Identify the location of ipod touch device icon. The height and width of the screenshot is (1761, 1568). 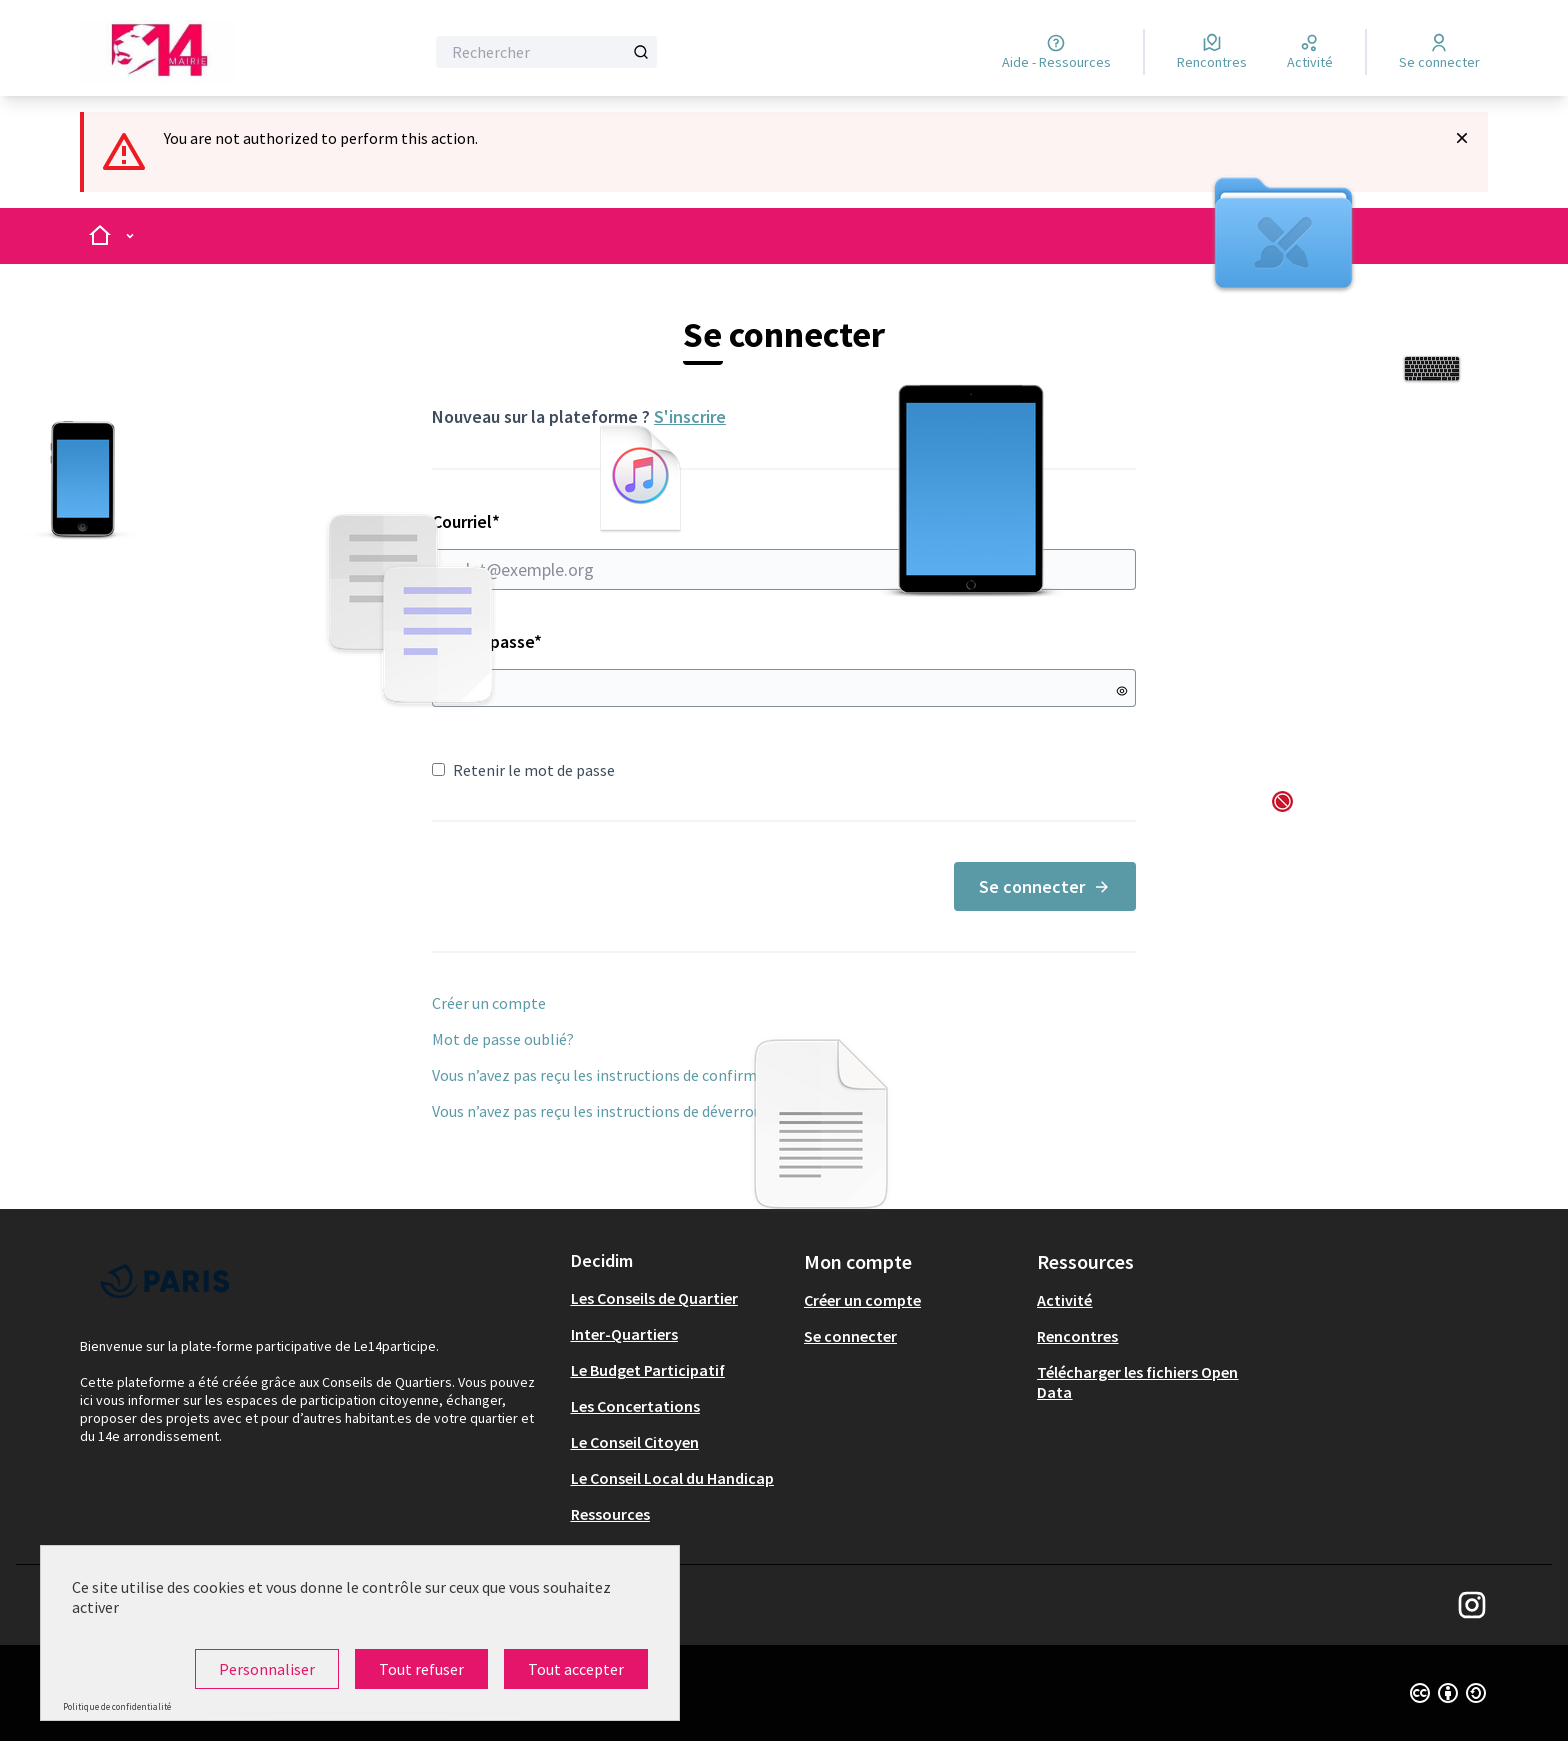
(83, 478).